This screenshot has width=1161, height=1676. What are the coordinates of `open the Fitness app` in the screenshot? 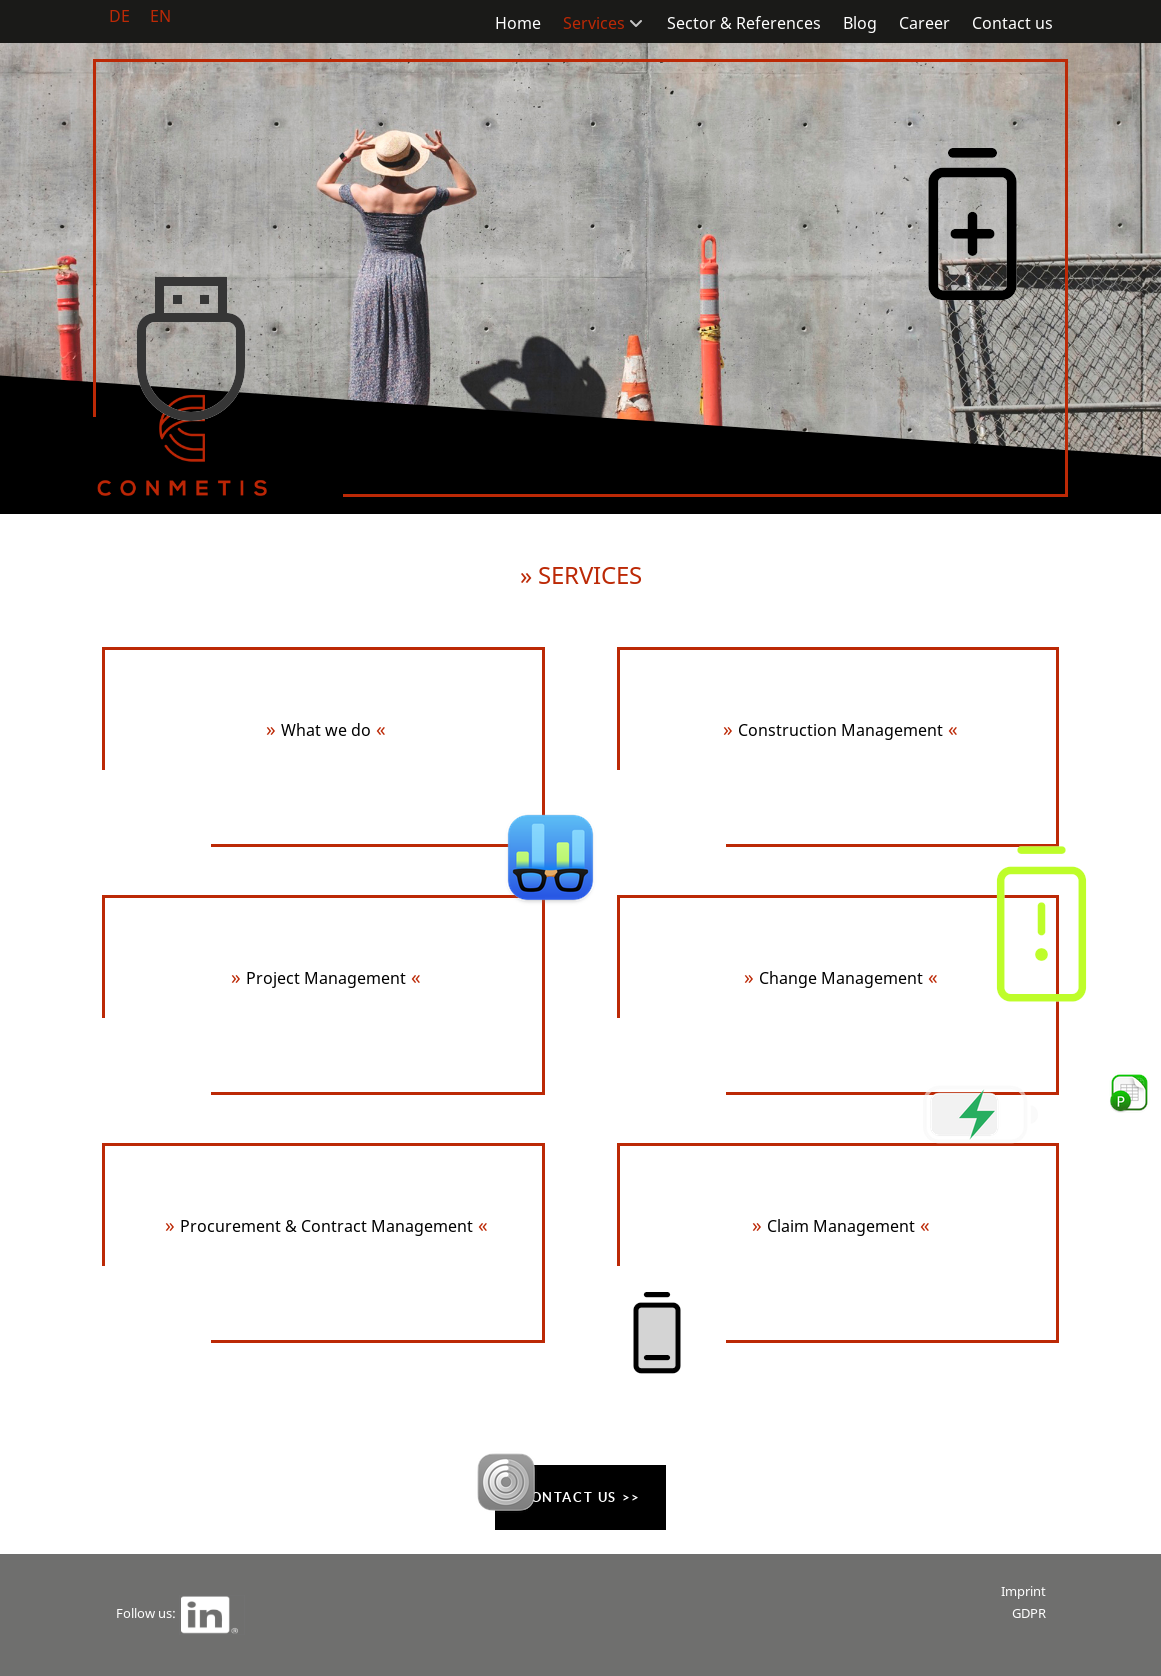 It's located at (506, 1482).